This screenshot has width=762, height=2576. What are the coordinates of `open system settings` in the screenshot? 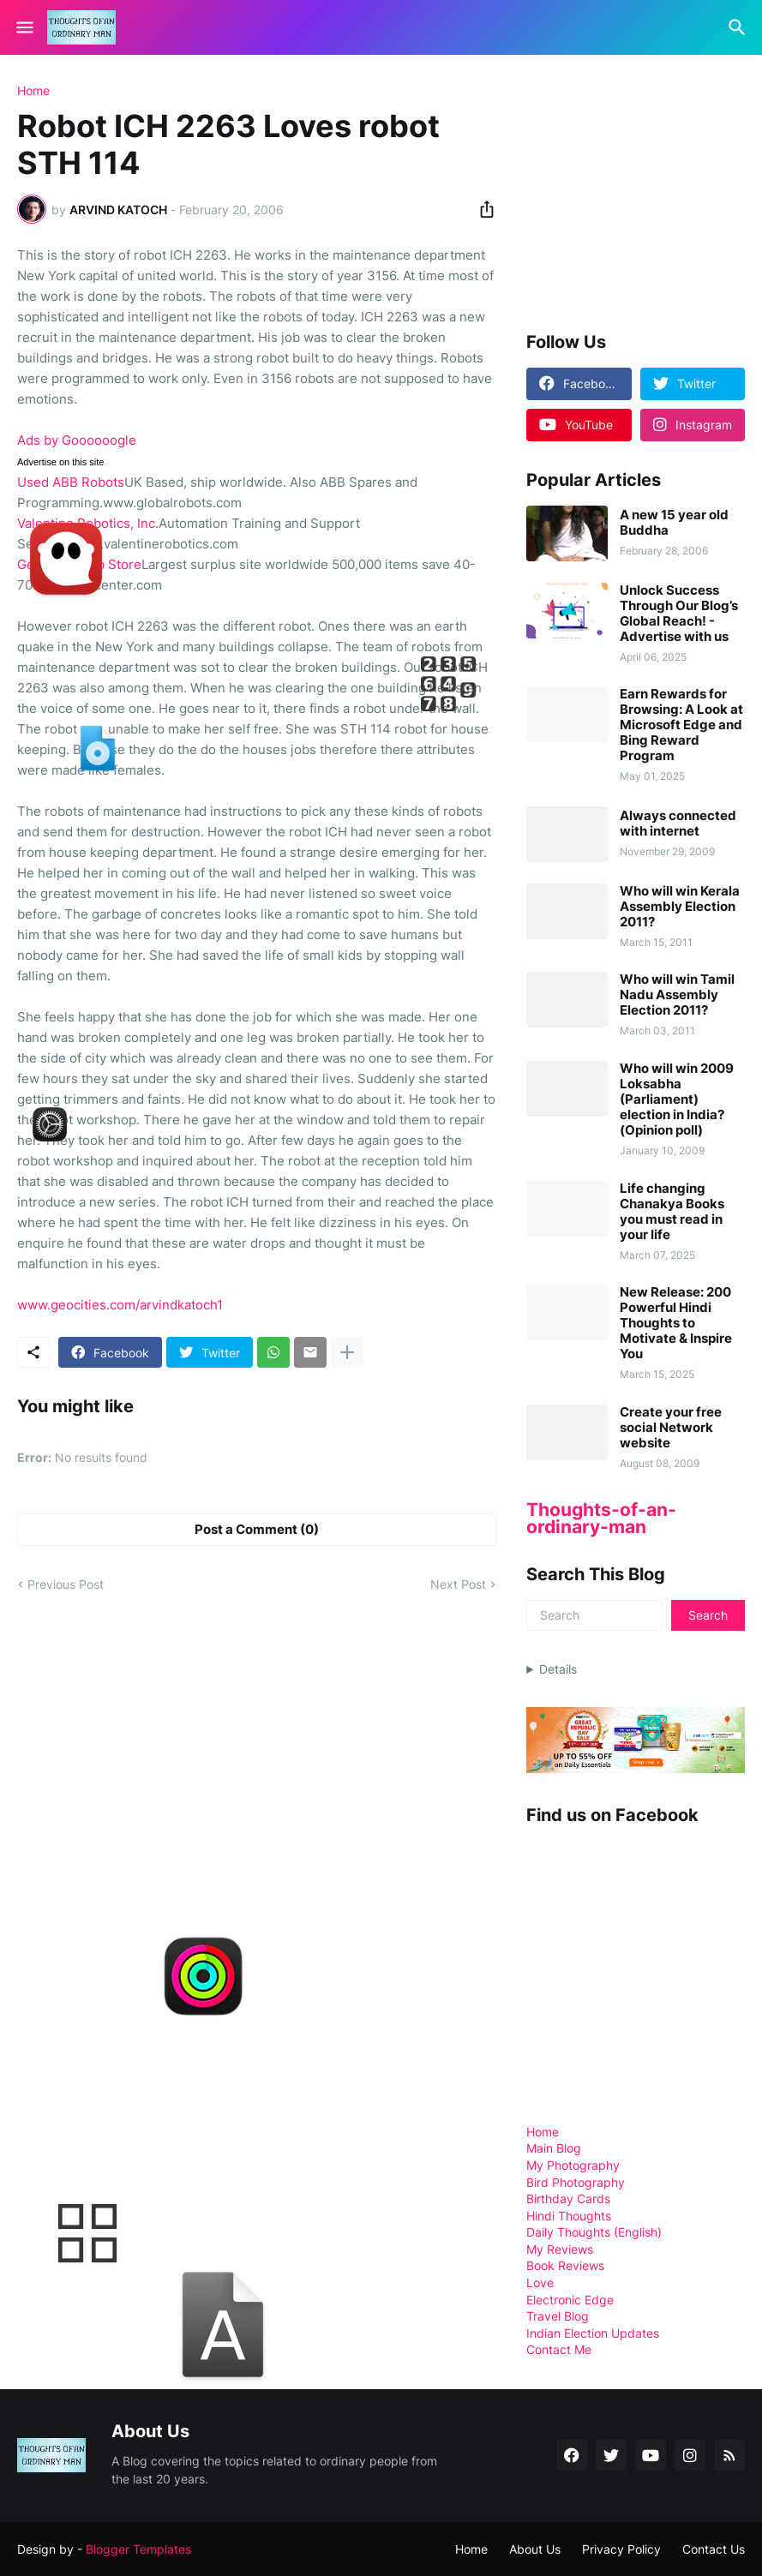 It's located at (50, 1124).